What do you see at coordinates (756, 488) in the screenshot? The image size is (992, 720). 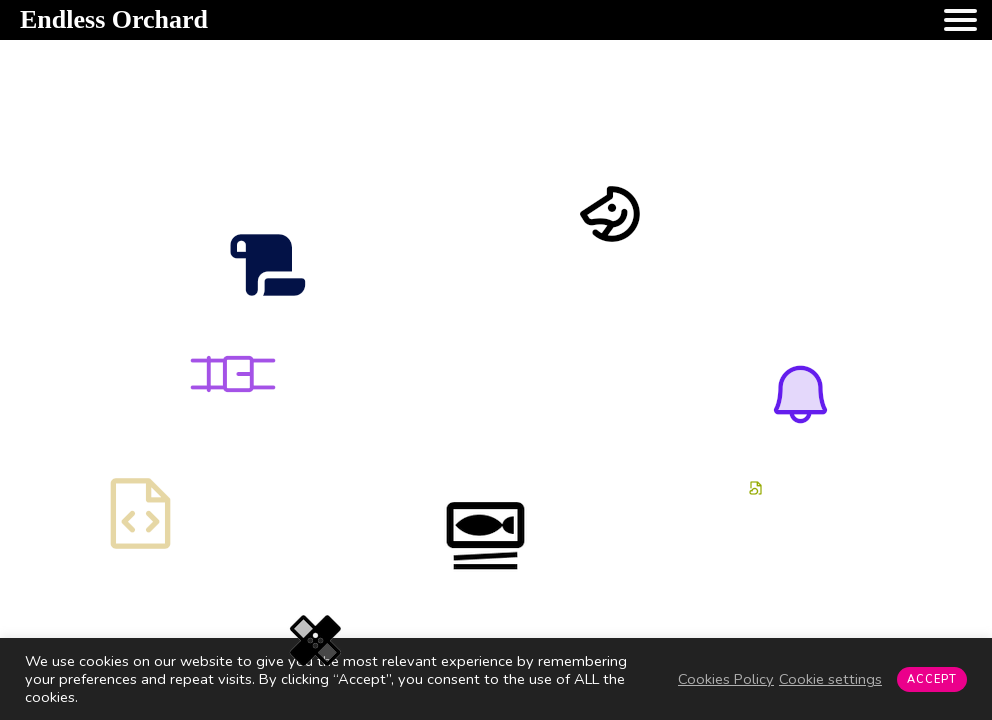 I see `access cloud-stored files` at bounding box center [756, 488].